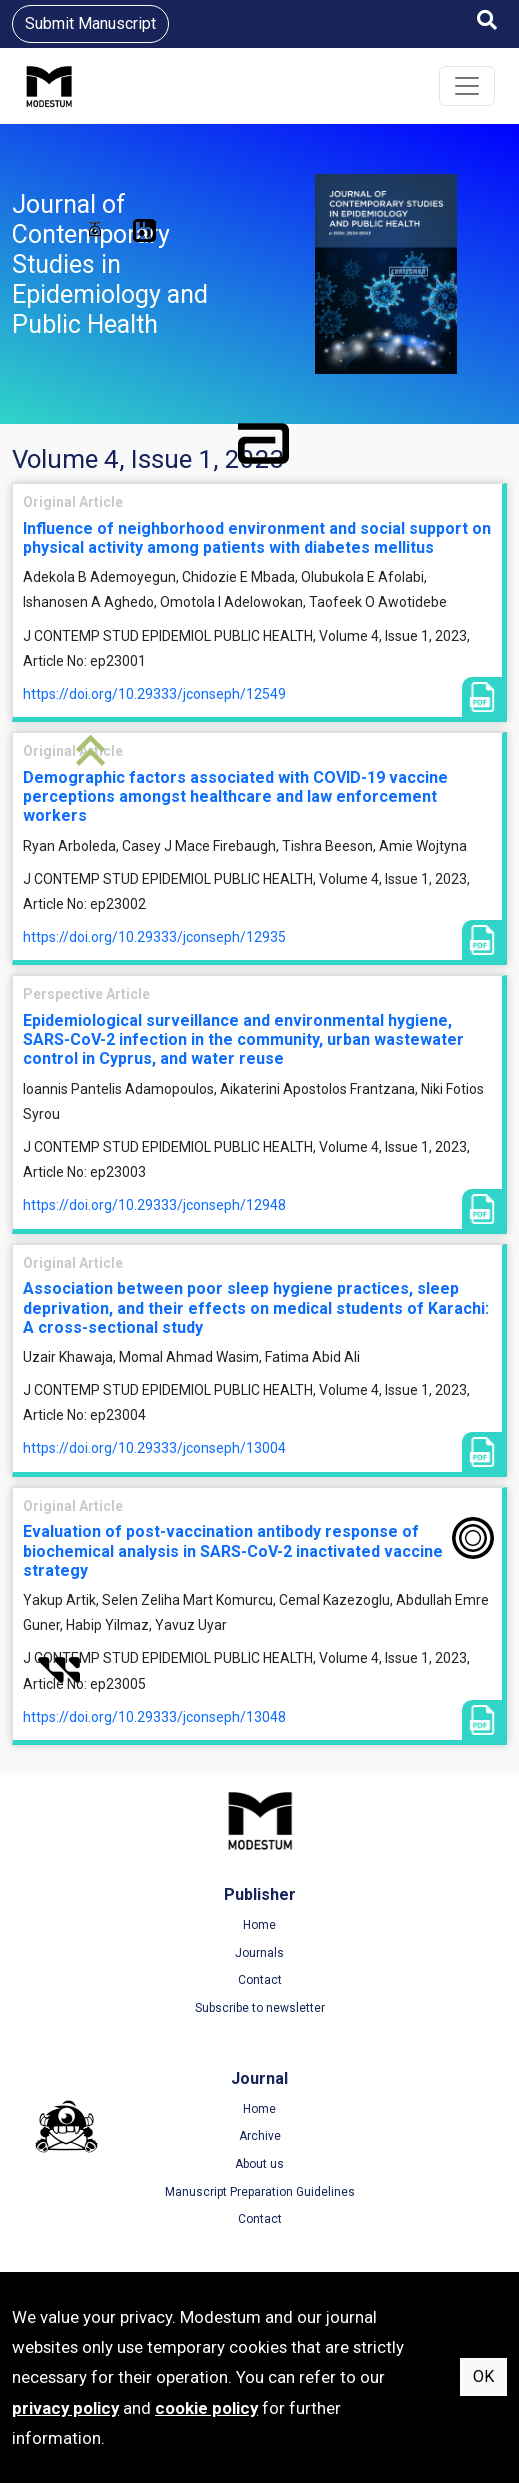  Describe the element at coordinates (90, 751) in the screenshot. I see `scroll to top of page` at that location.